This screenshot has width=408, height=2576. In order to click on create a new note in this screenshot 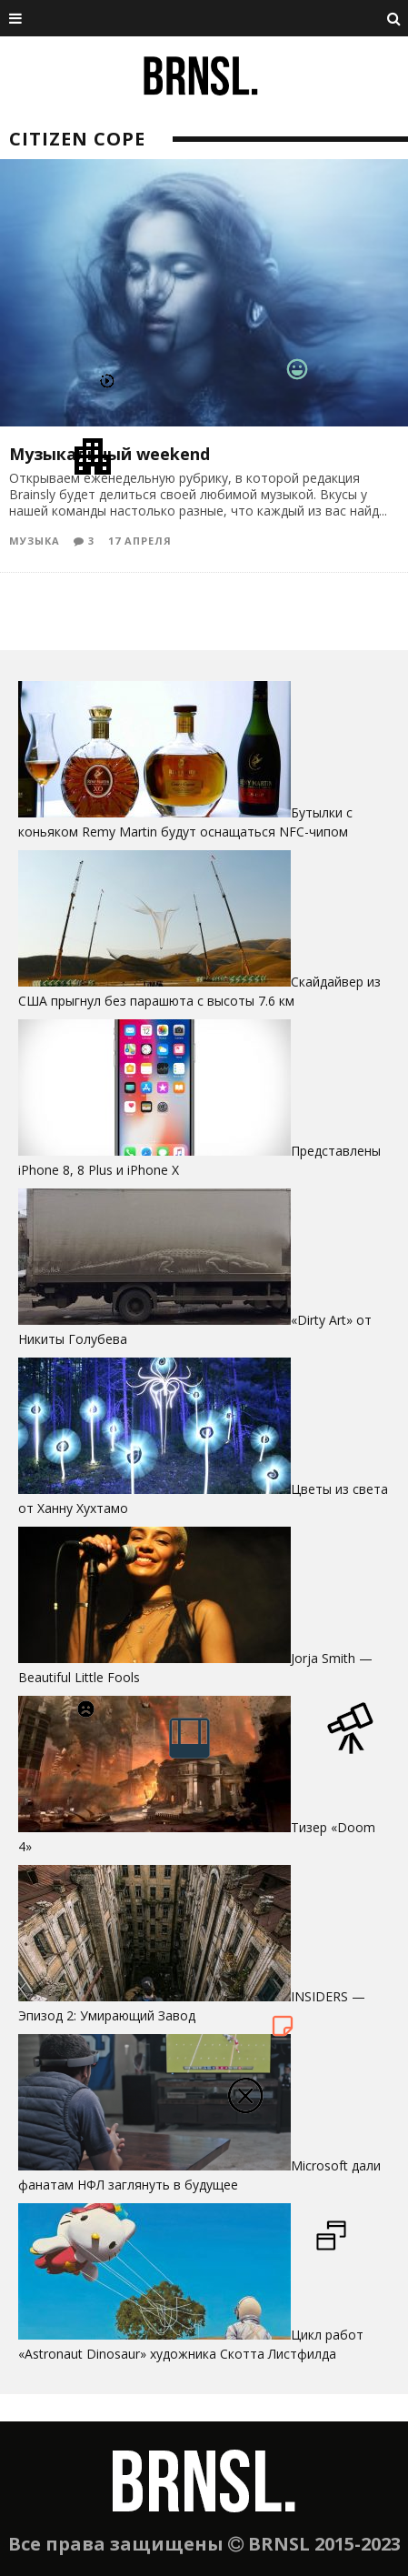, I will do `click(283, 2026)`.